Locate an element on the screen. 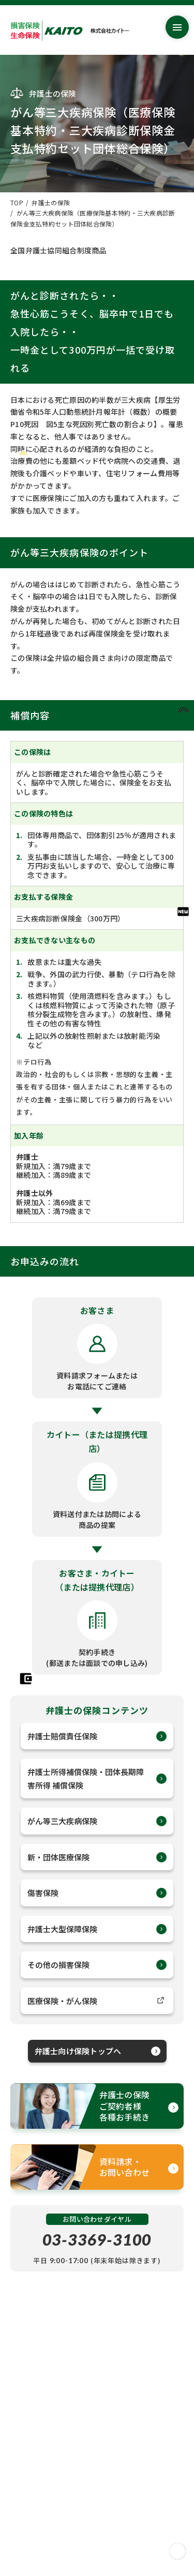 The width and height of the screenshot is (194, 2576). access visual filters or image effects is located at coordinates (183, 710).